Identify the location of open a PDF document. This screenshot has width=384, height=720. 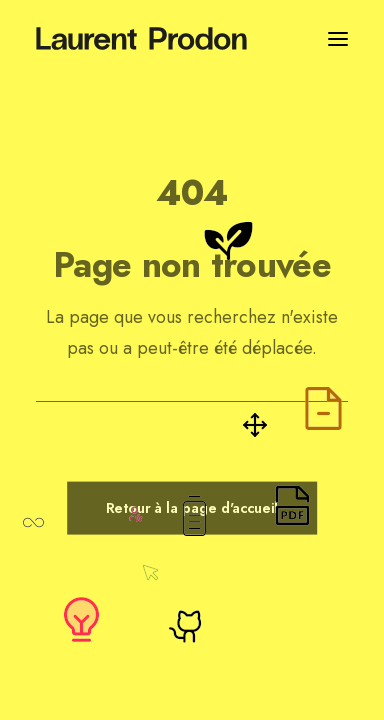
(292, 505).